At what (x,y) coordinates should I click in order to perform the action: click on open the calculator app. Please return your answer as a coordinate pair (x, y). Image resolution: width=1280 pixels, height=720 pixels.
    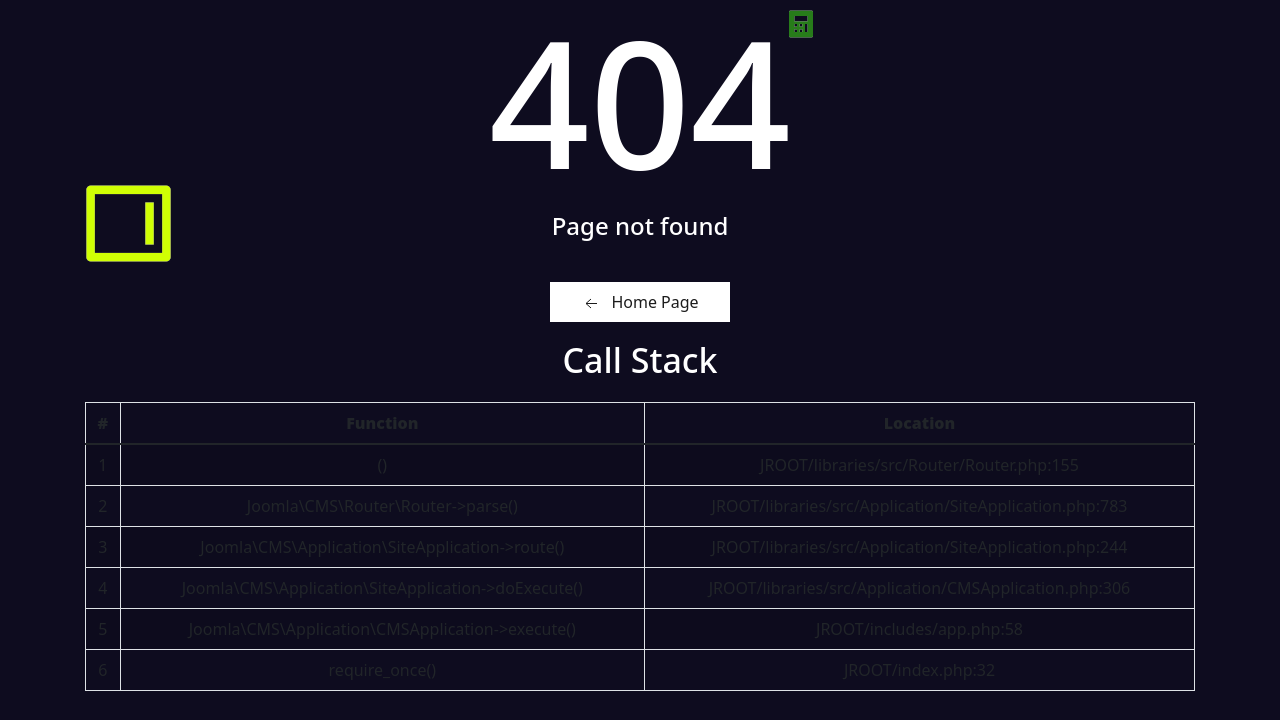
    Looking at the image, I should click on (801, 24).